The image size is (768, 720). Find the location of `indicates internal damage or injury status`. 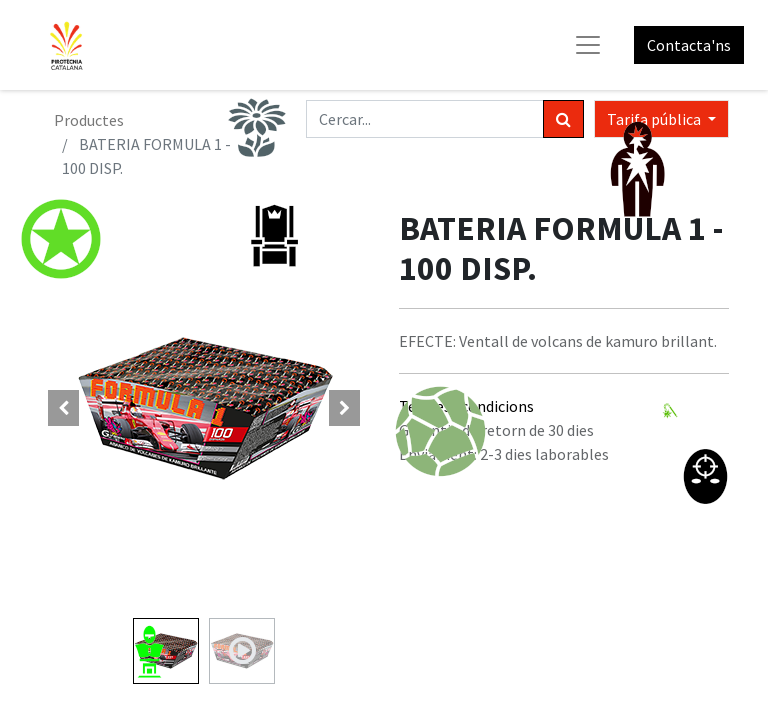

indicates internal damage or injury status is located at coordinates (637, 169).